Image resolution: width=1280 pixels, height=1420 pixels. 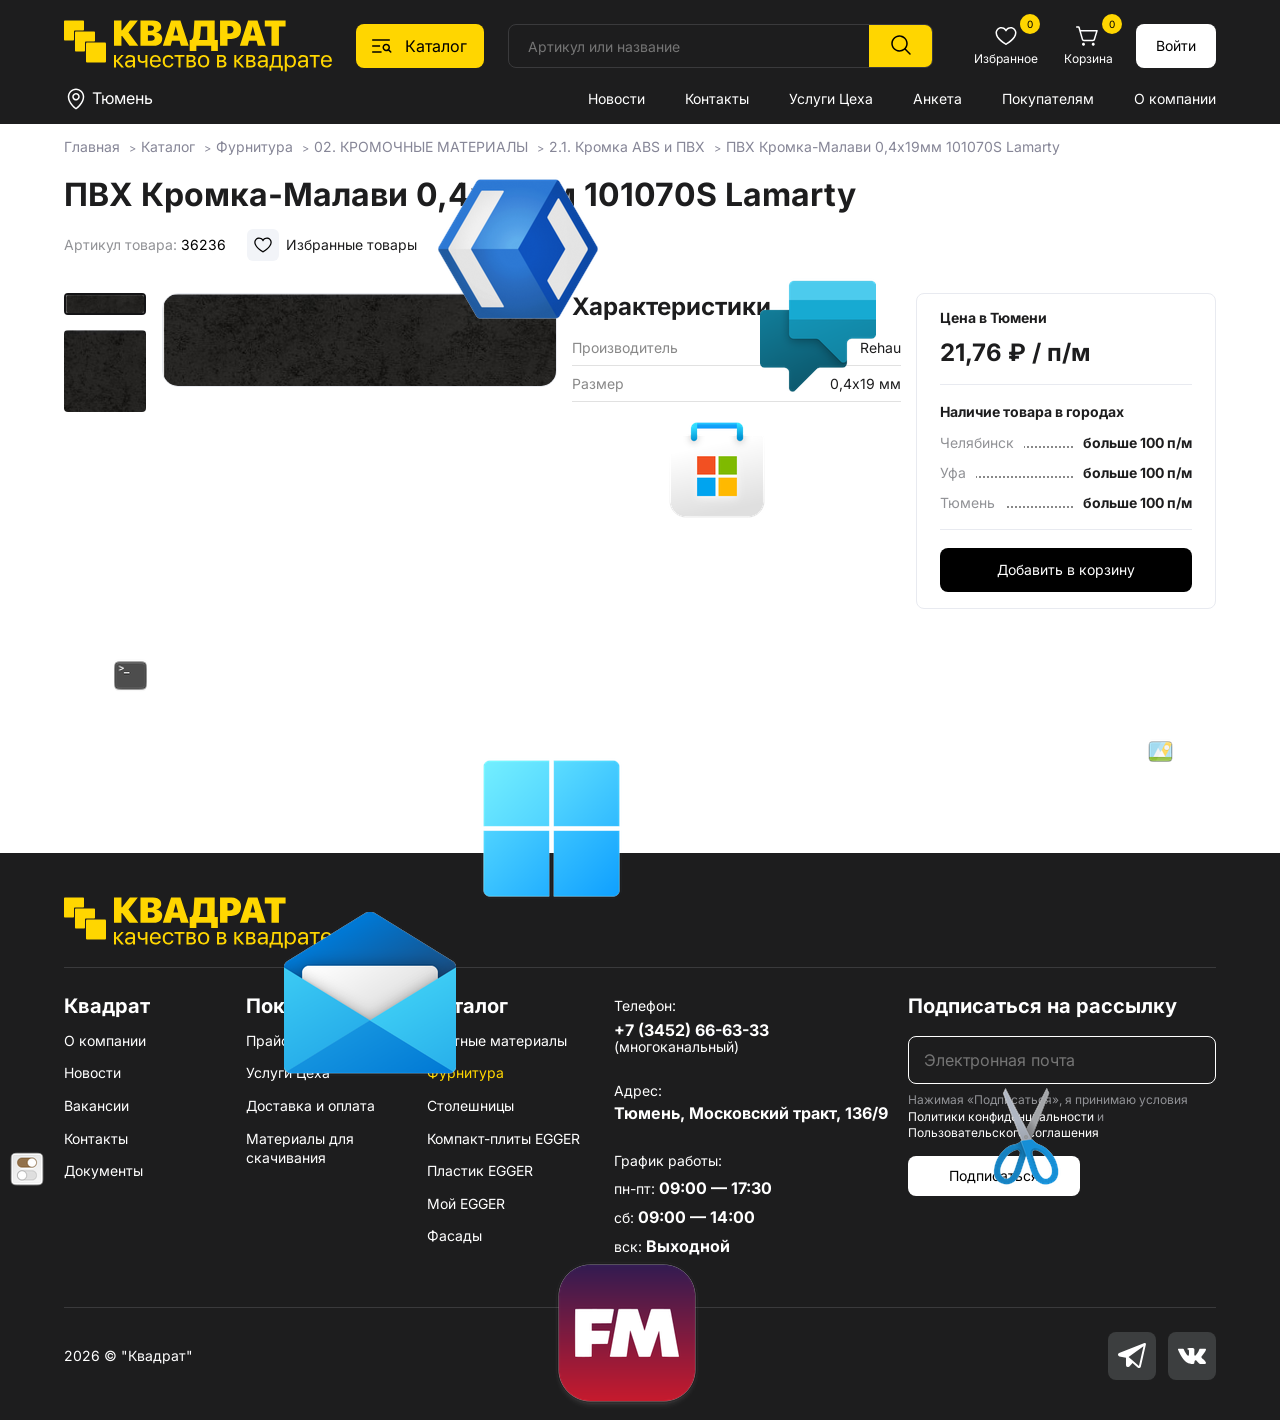 What do you see at coordinates (1027, 1136) in the screenshot?
I see `cut selected content to clipboard` at bounding box center [1027, 1136].